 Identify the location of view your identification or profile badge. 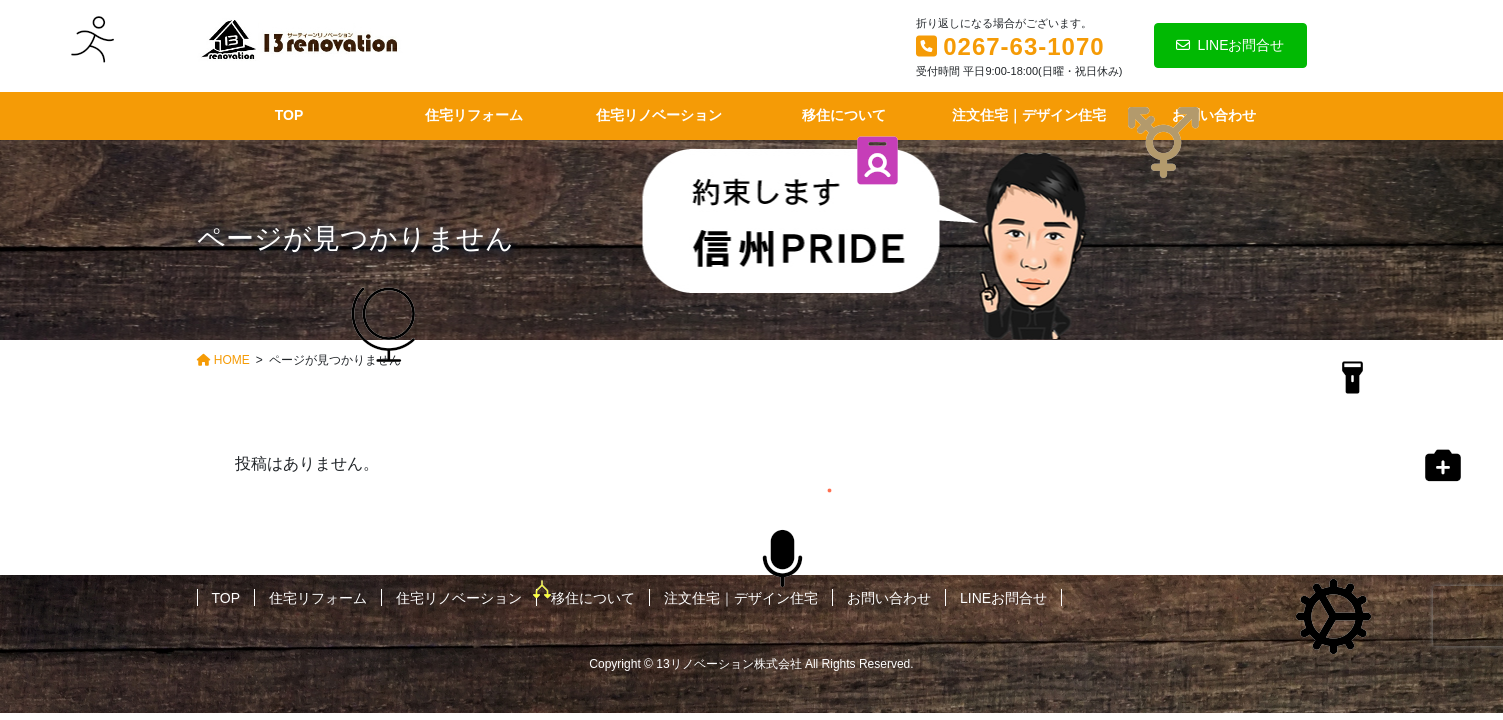
(877, 160).